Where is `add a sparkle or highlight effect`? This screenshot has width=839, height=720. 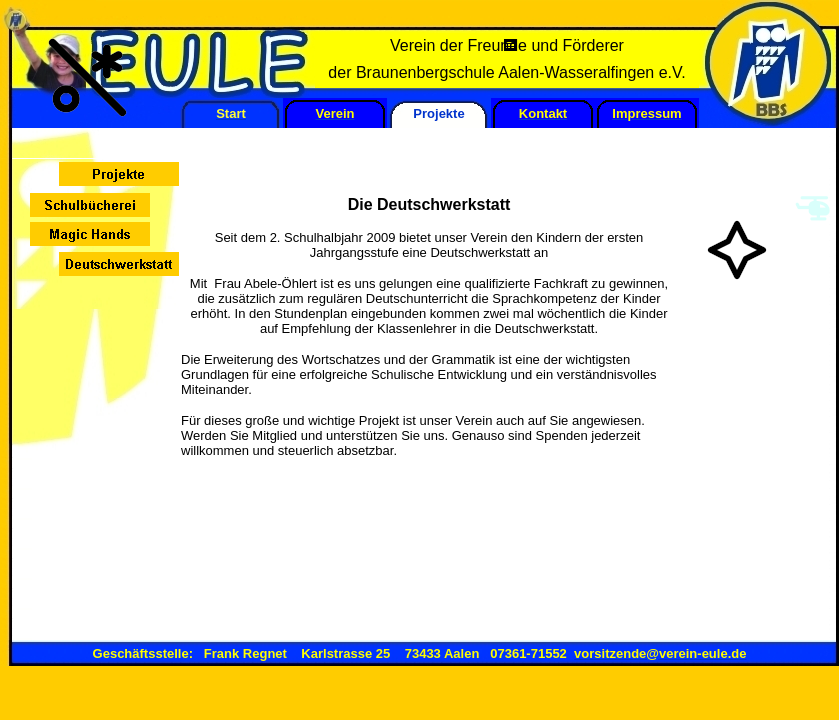
add a sparkle or highlight effect is located at coordinates (737, 250).